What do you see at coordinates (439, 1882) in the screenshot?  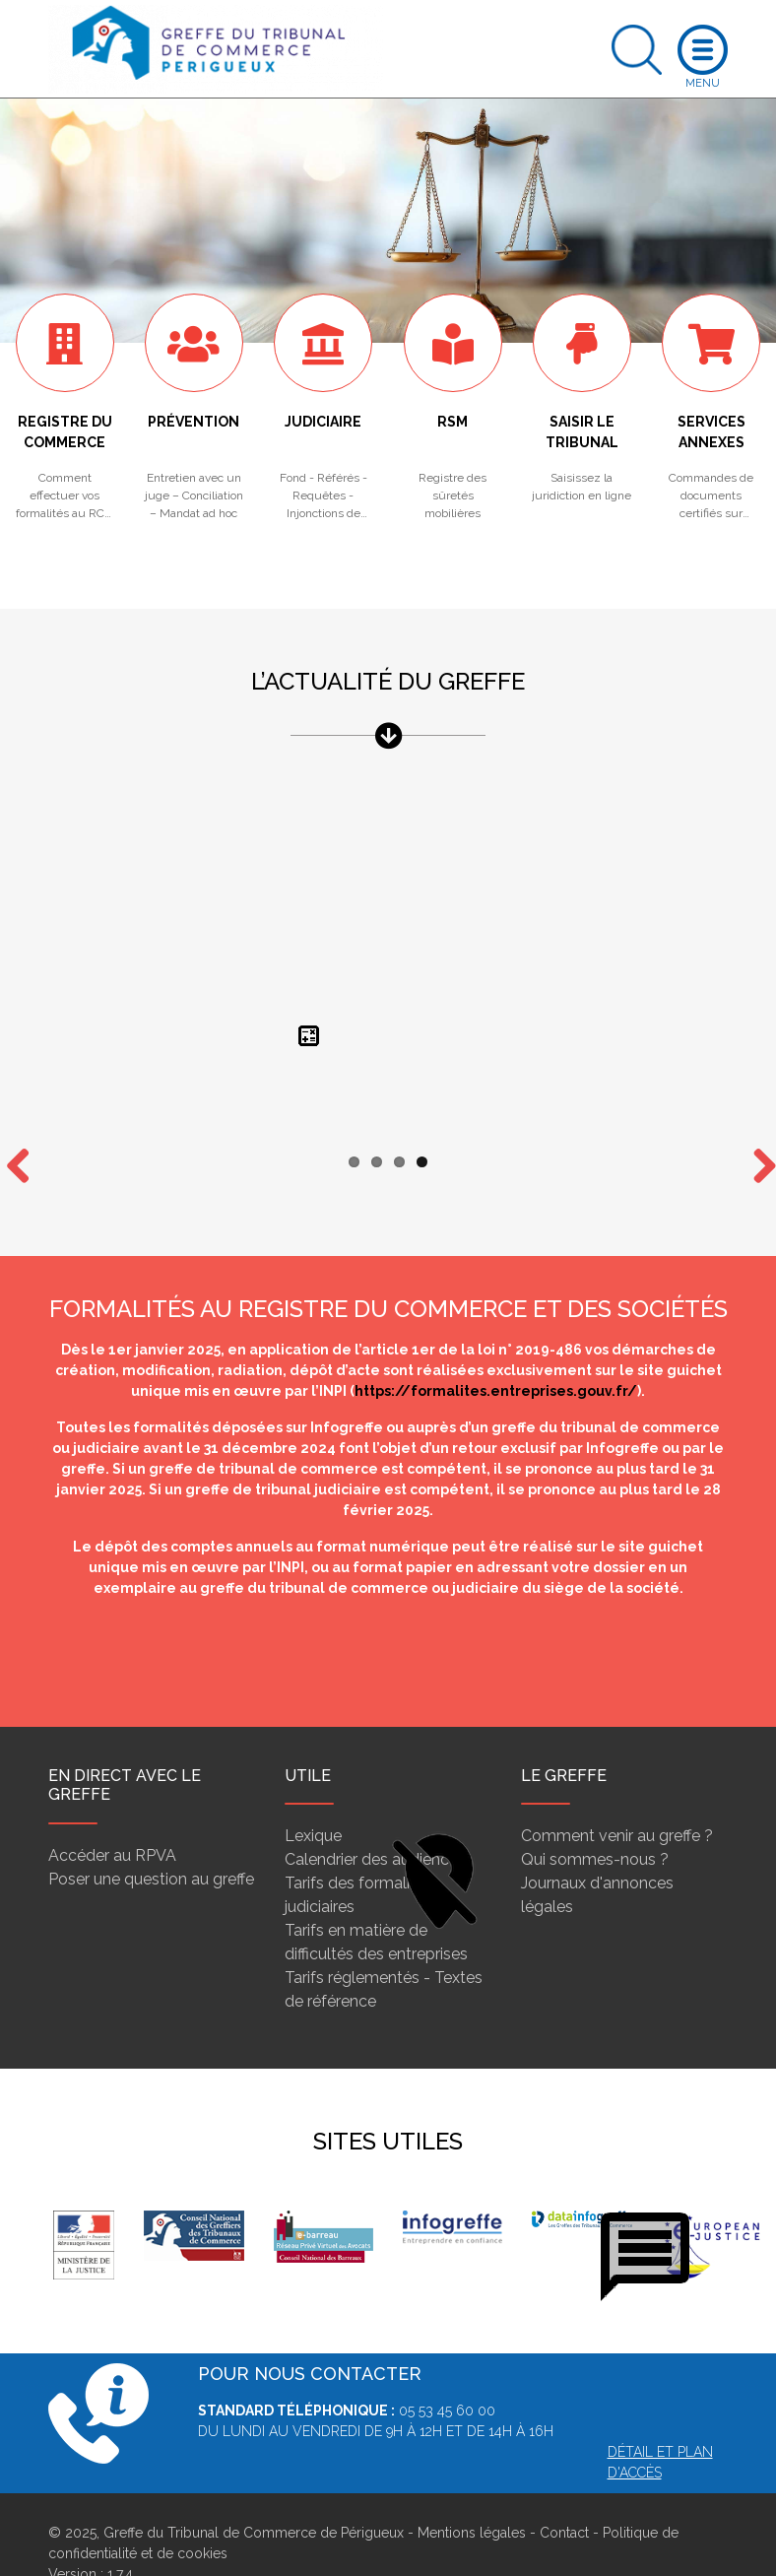 I see `disable location services` at bounding box center [439, 1882].